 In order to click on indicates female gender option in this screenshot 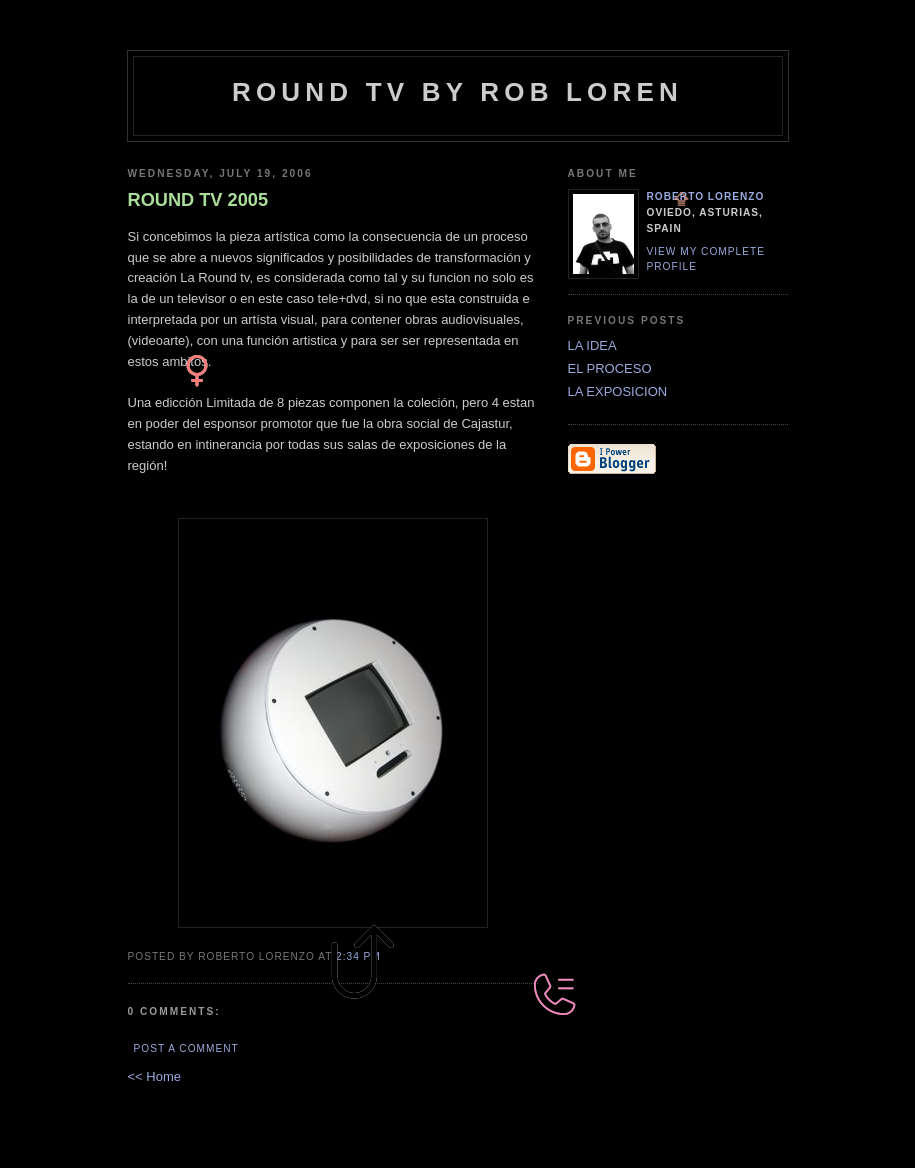, I will do `click(197, 370)`.